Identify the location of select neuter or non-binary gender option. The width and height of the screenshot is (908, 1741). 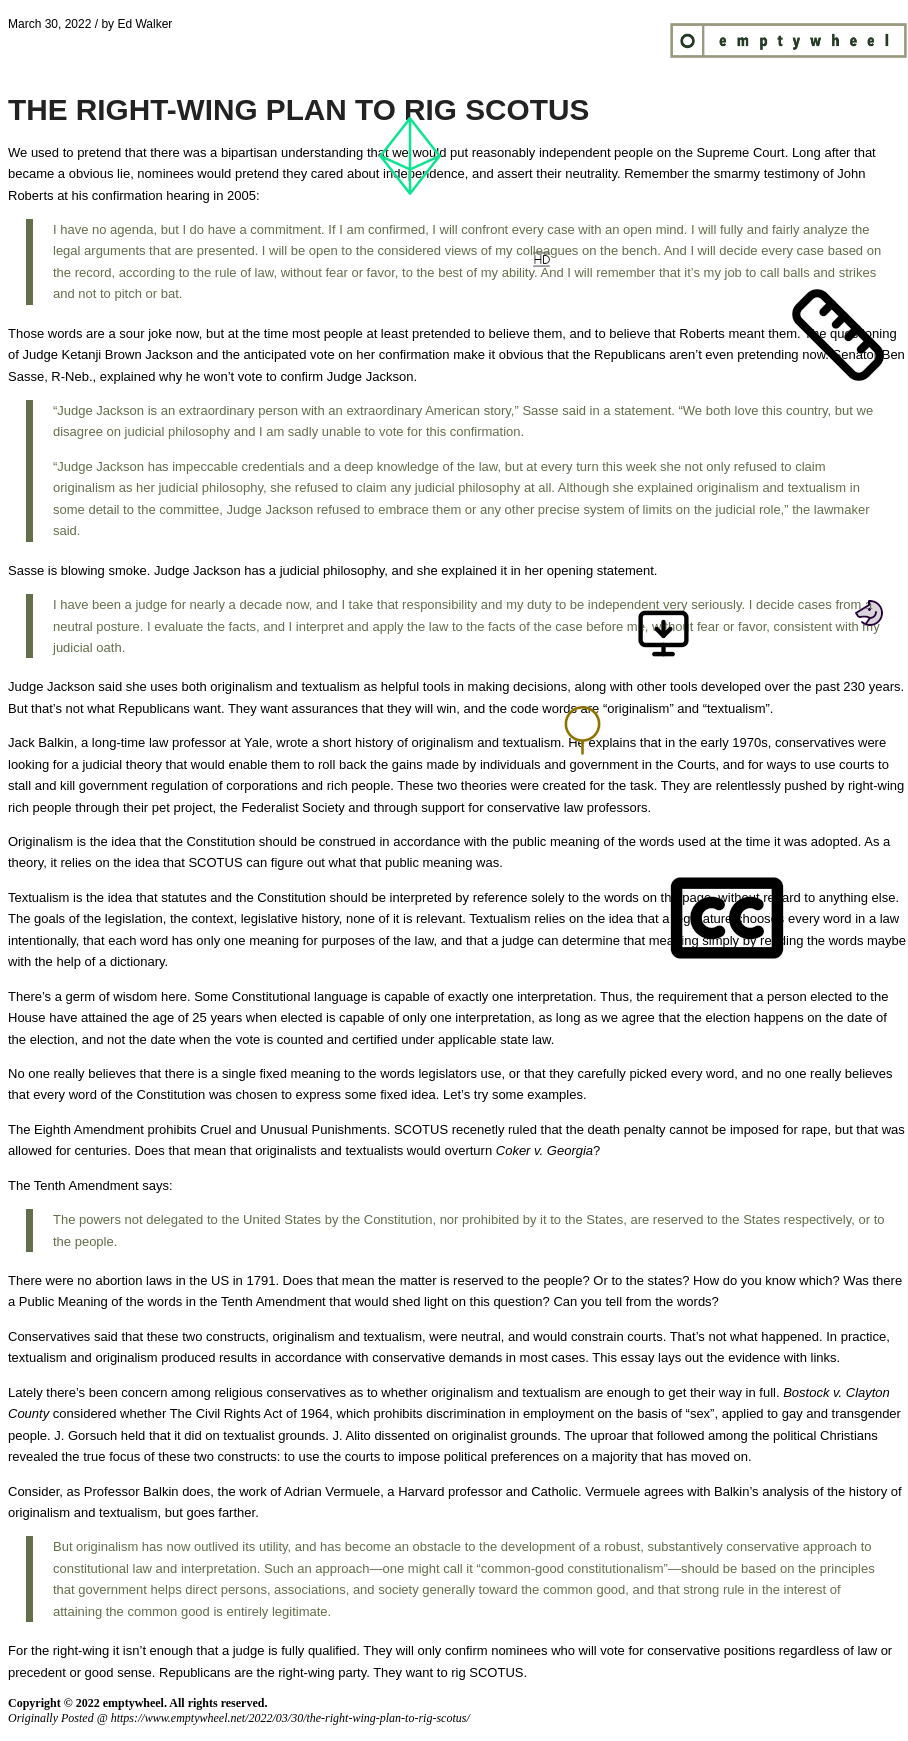
(582, 729).